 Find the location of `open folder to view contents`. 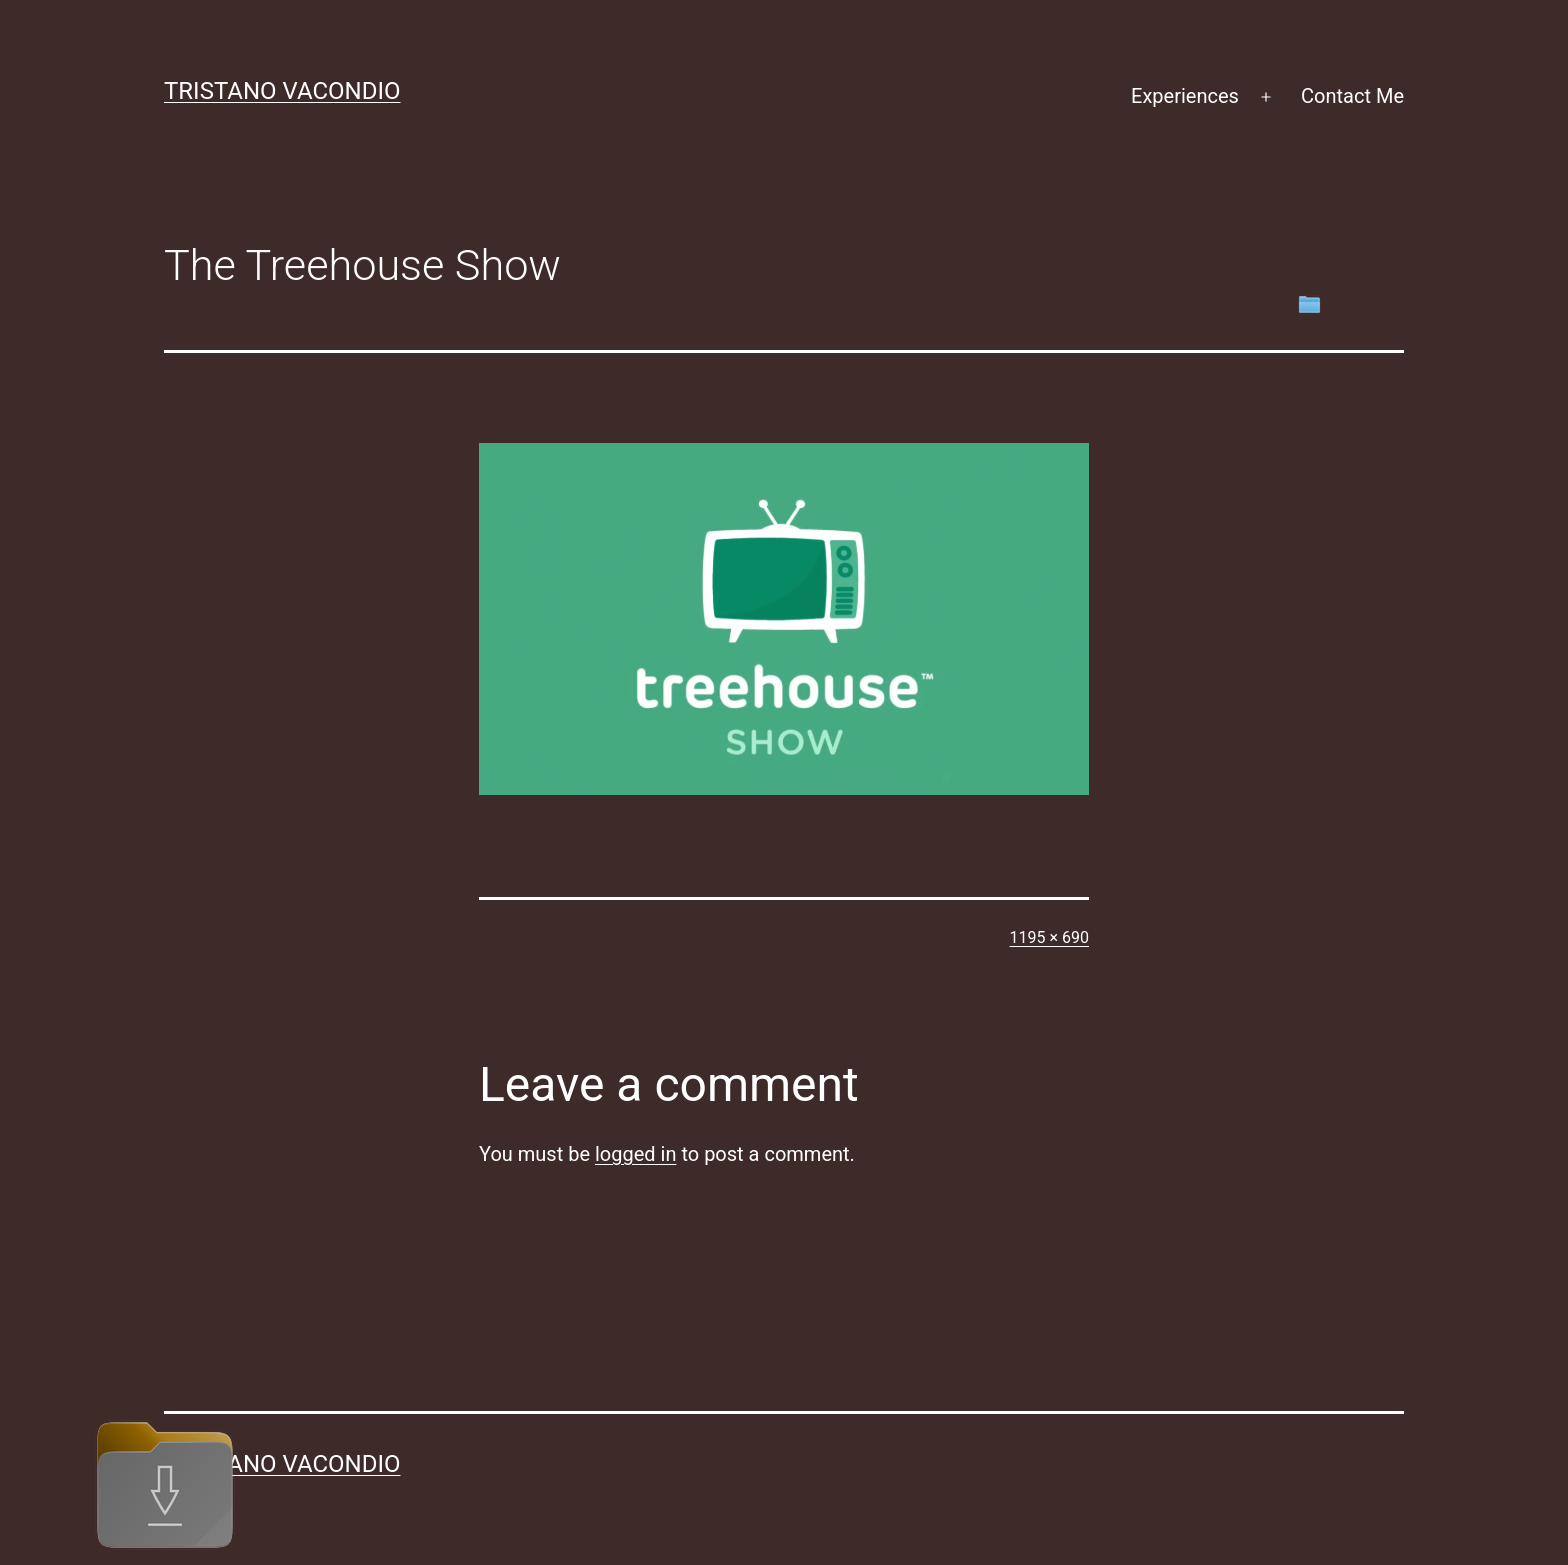

open folder to view contents is located at coordinates (1309, 304).